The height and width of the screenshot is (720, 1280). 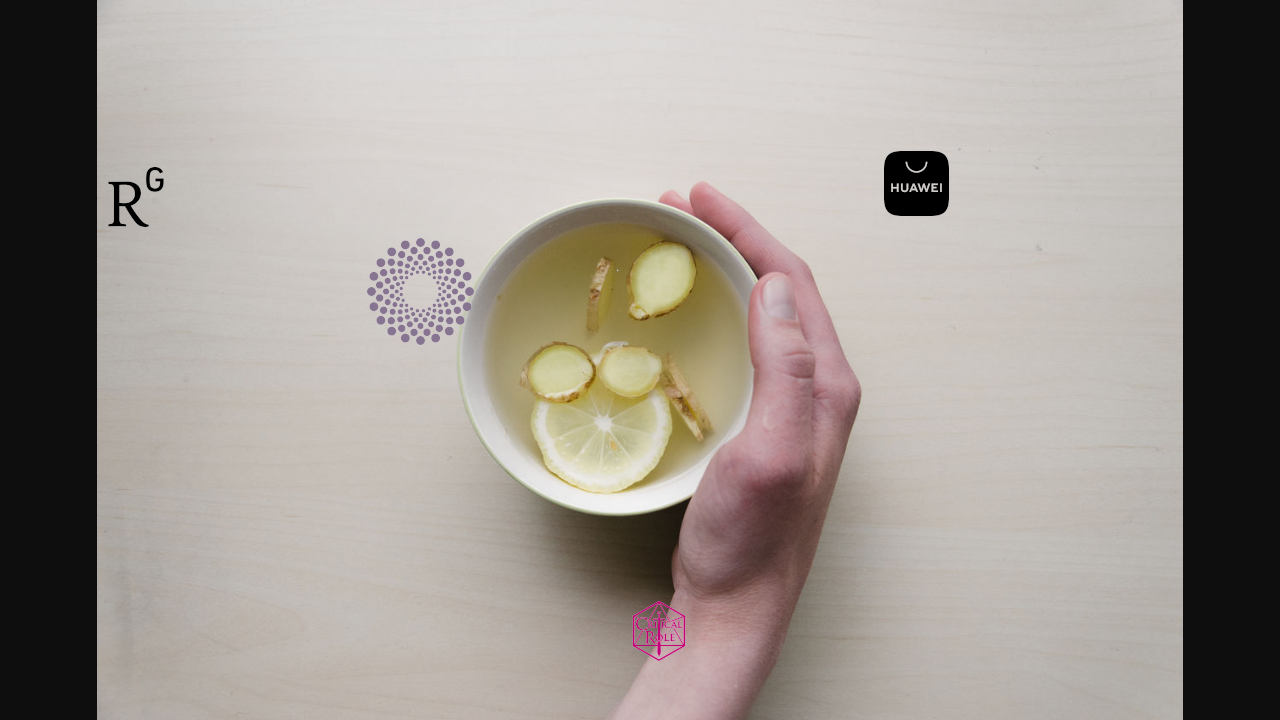 I want to click on visit ResearchGate profile or website, so click(x=136, y=197).